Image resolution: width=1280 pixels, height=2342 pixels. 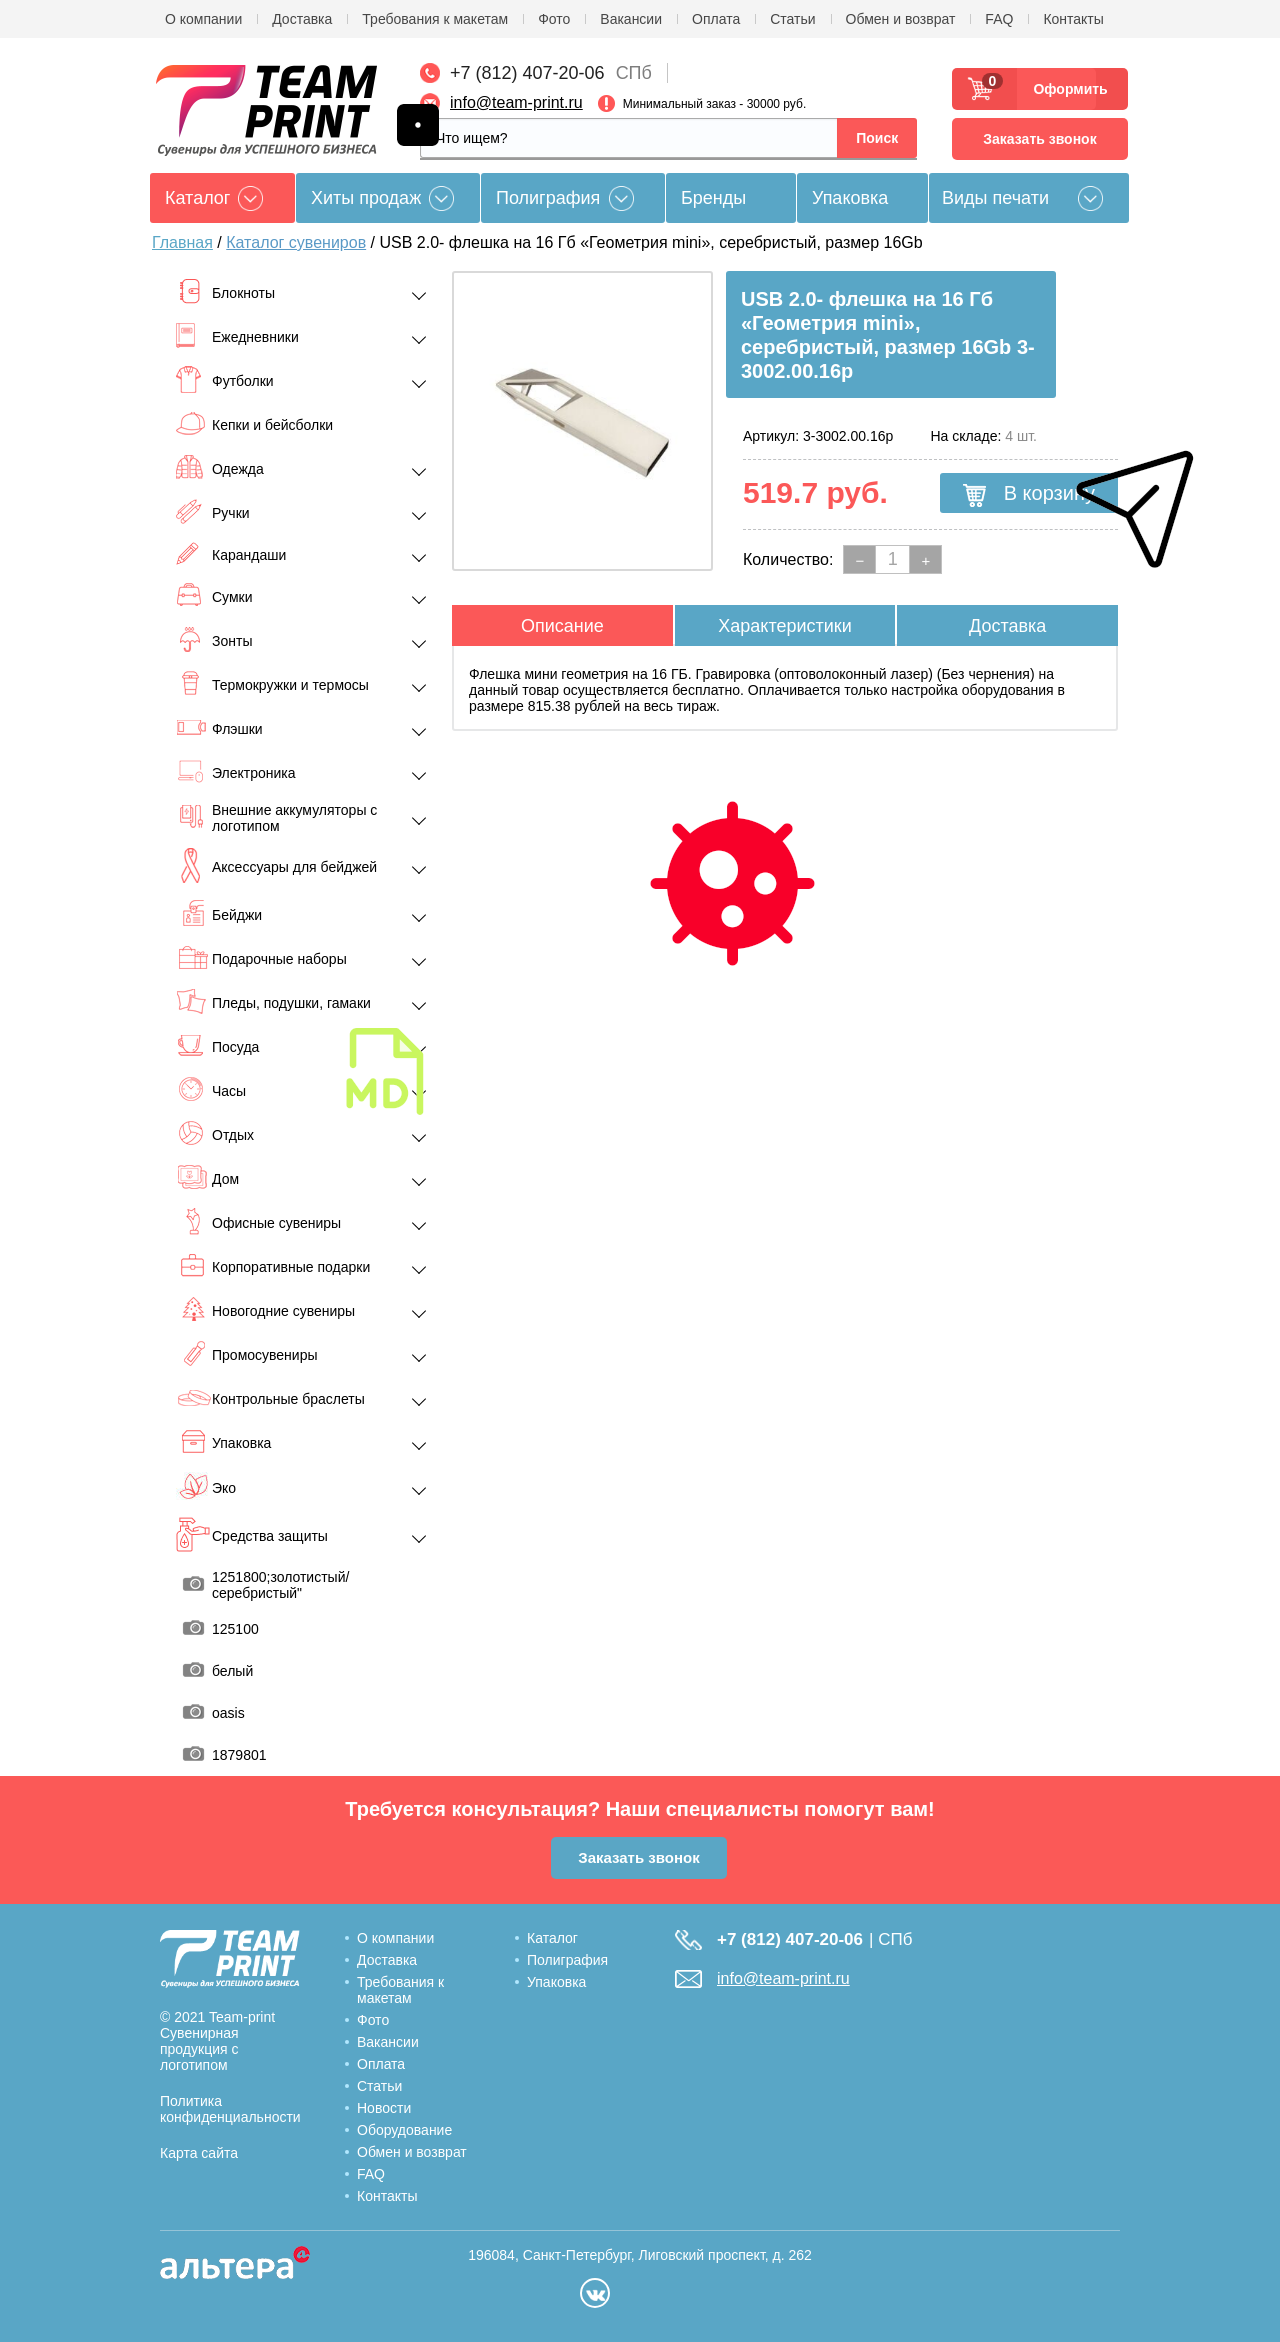 What do you see at coordinates (386, 1071) in the screenshot?
I see `markdown file type indicator` at bounding box center [386, 1071].